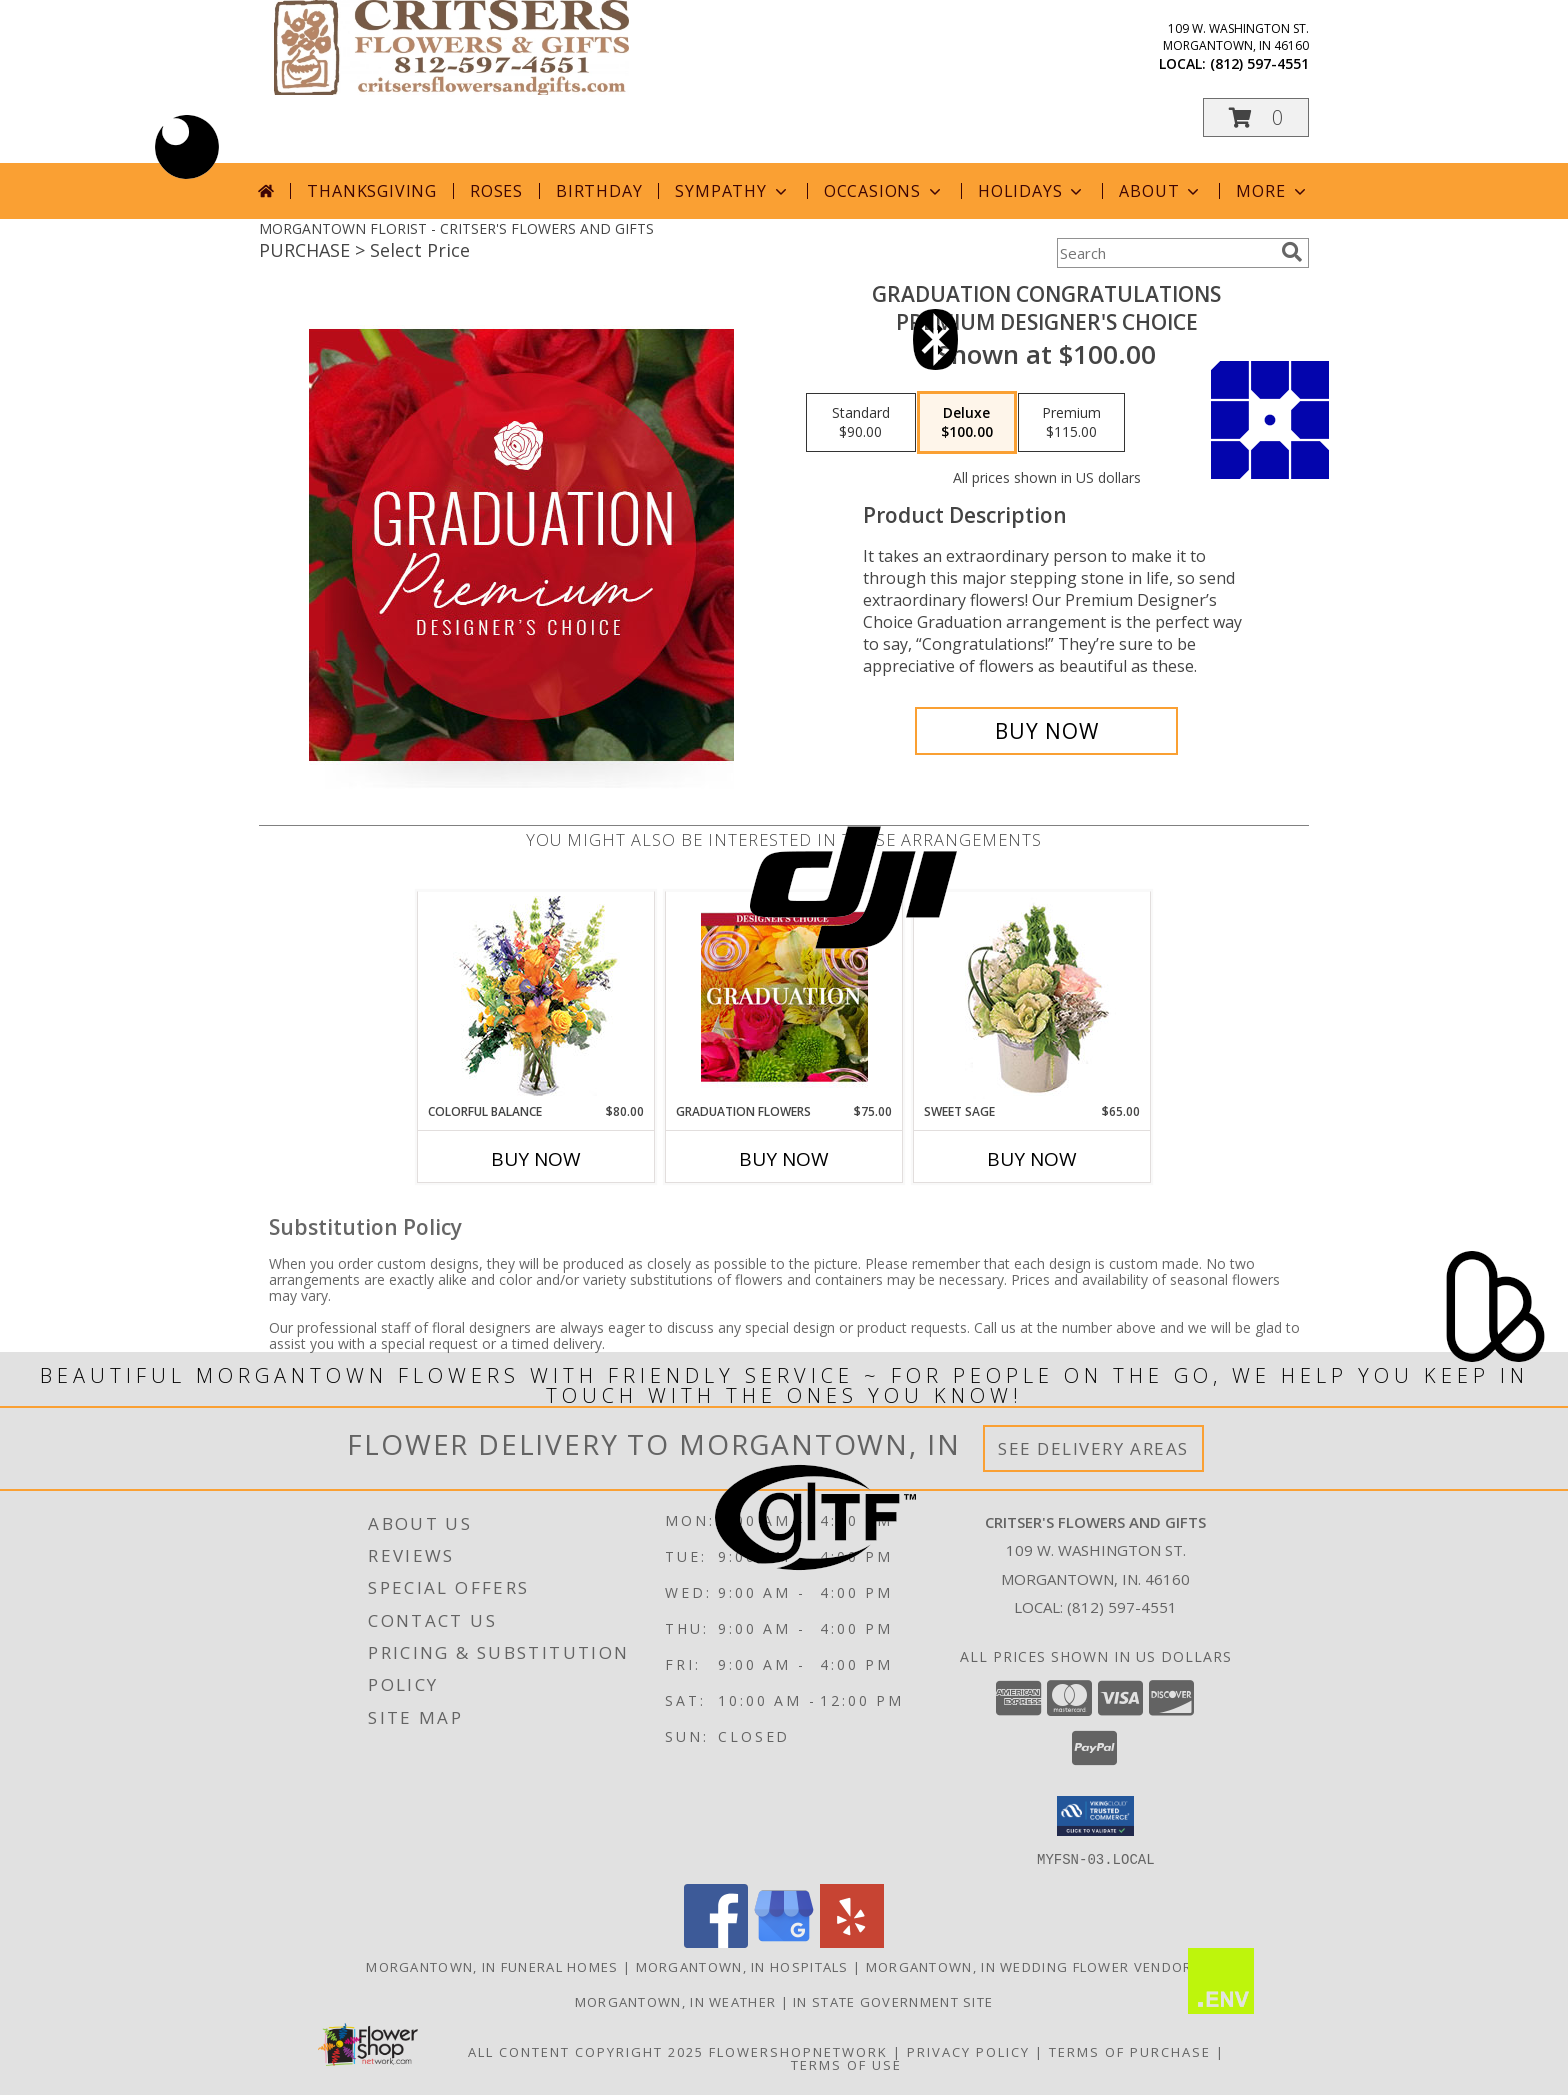 The image size is (1568, 2095). I want to click on wpengine brand logo, so click(1270, 420).